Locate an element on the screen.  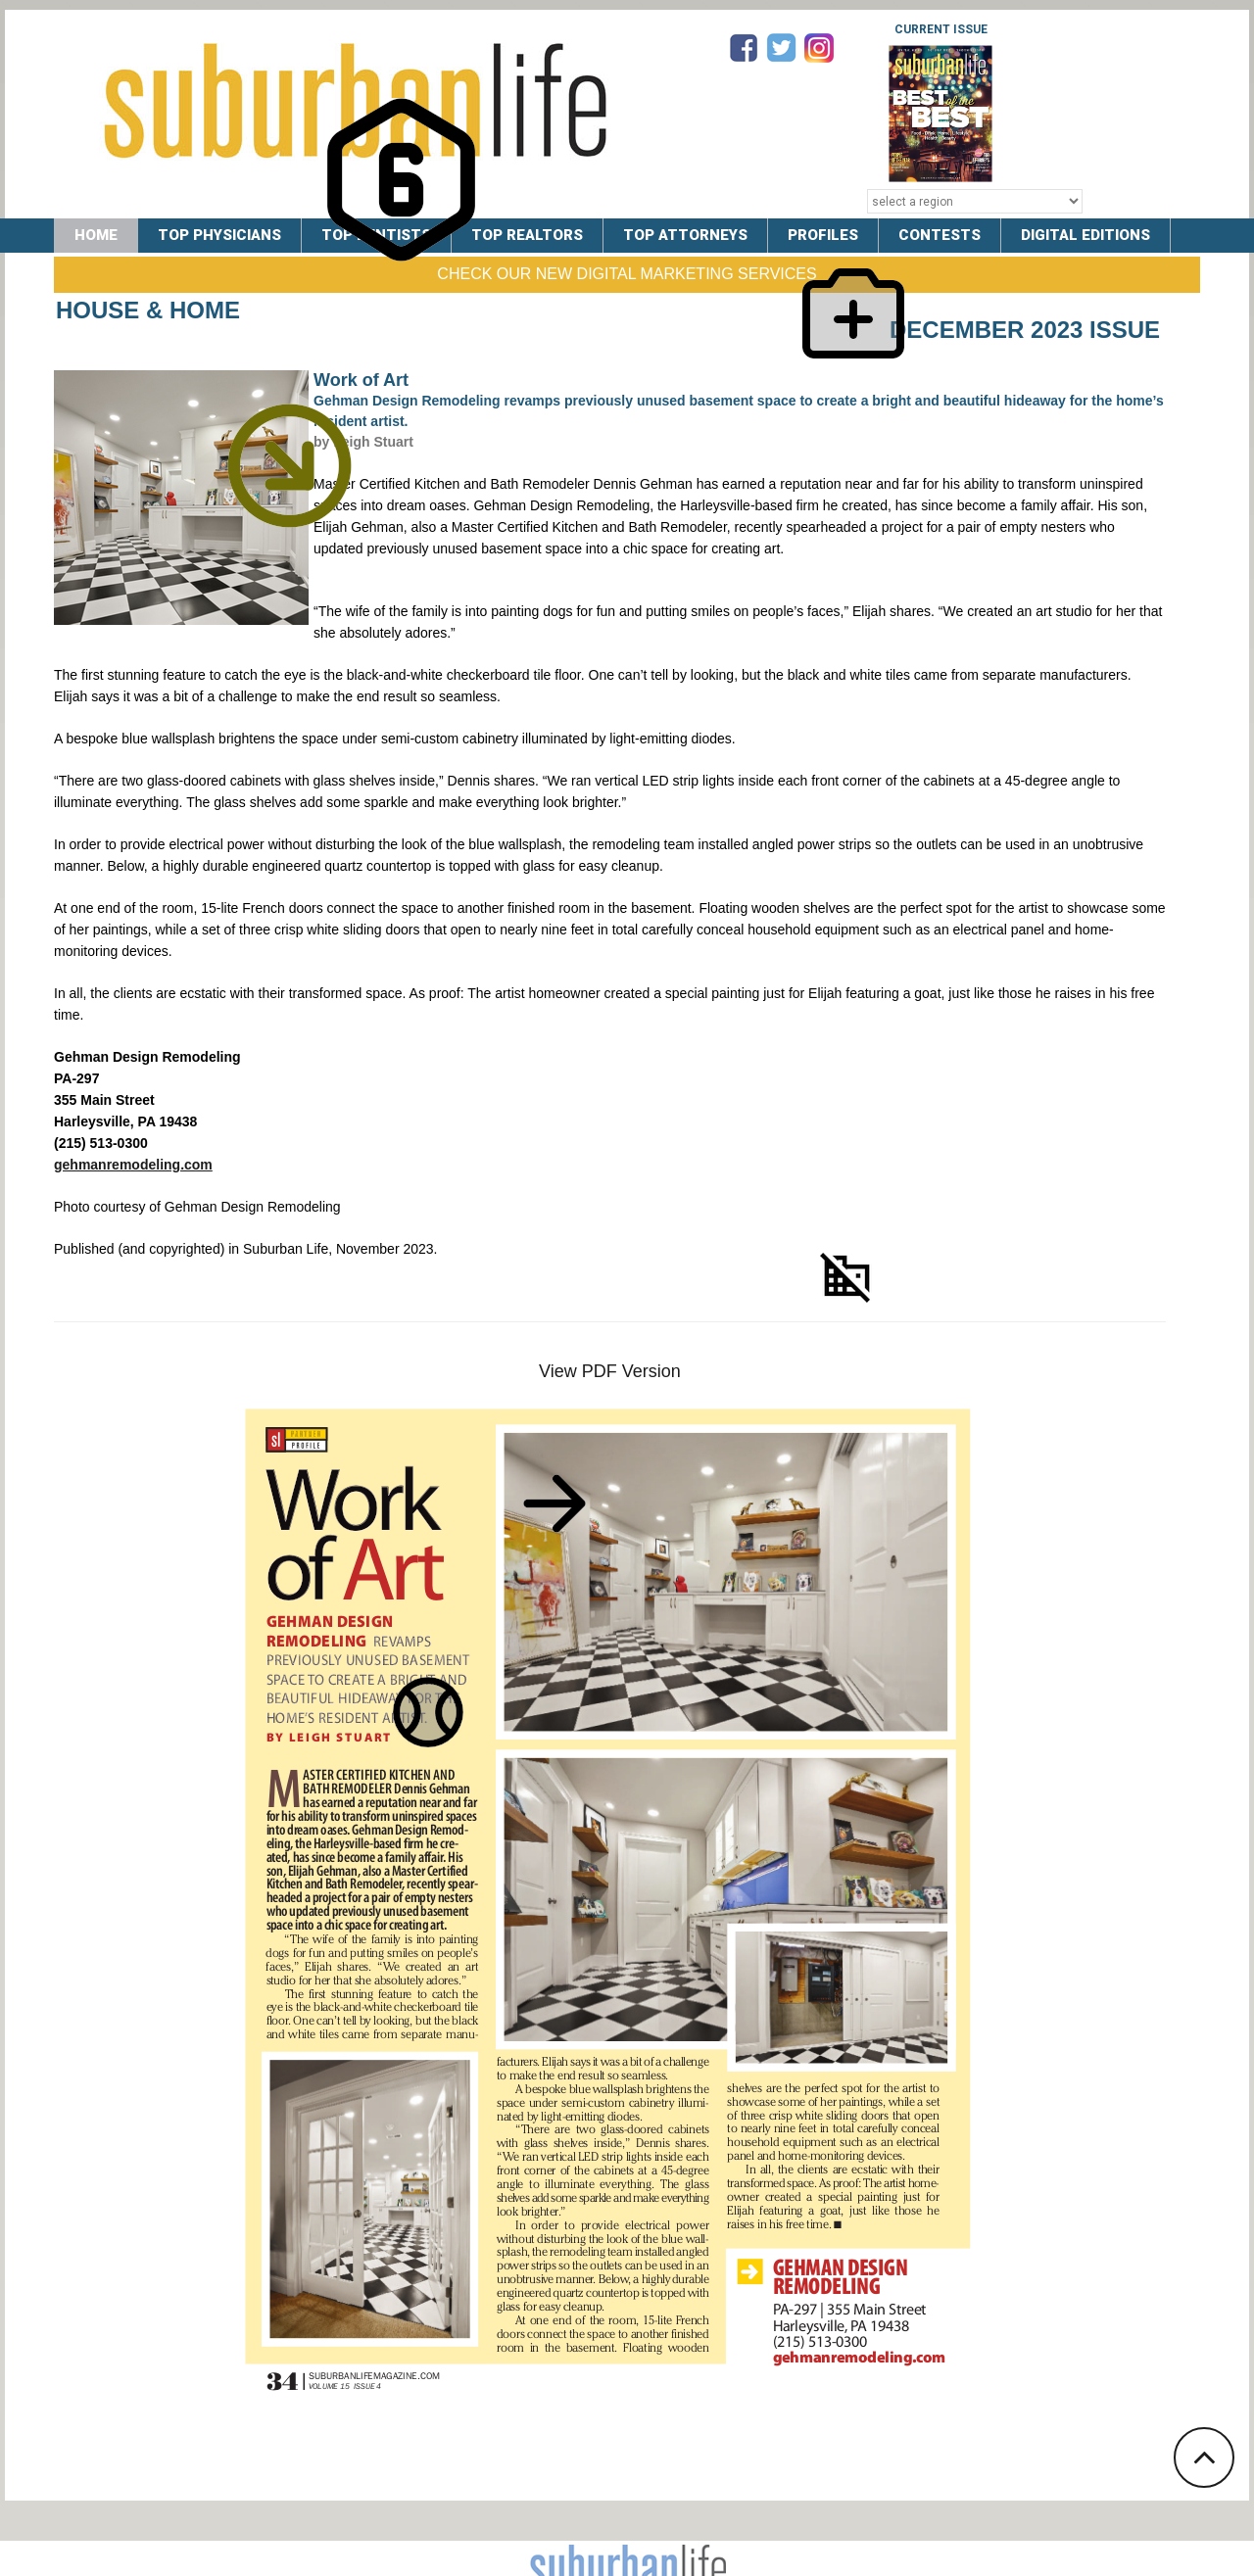
navigate to the next section below is located at coordinates (289, 465).